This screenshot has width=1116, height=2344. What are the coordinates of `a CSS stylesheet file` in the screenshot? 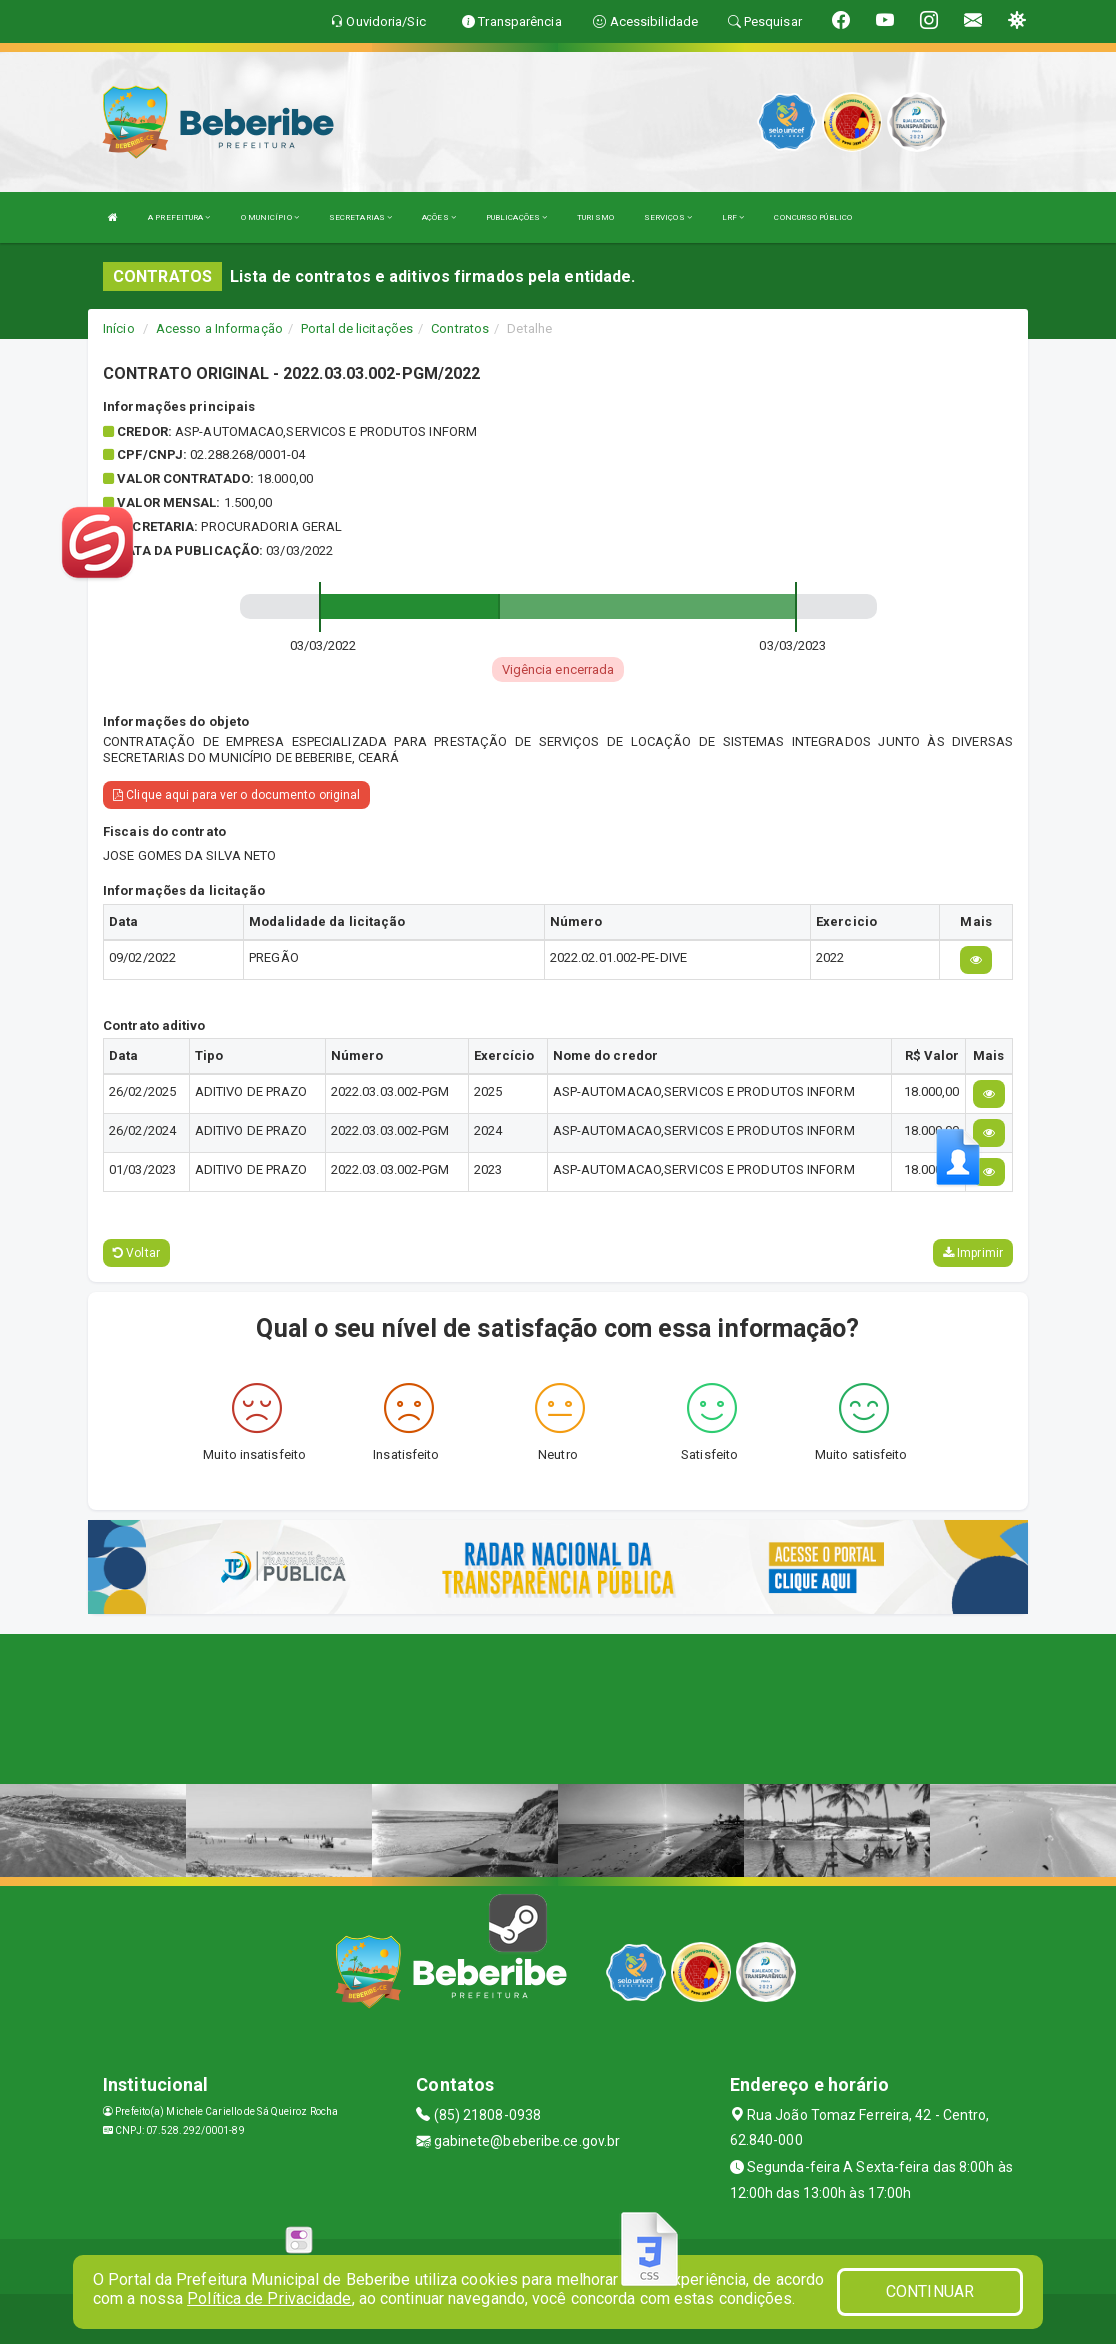 It's located at (649, 2250).